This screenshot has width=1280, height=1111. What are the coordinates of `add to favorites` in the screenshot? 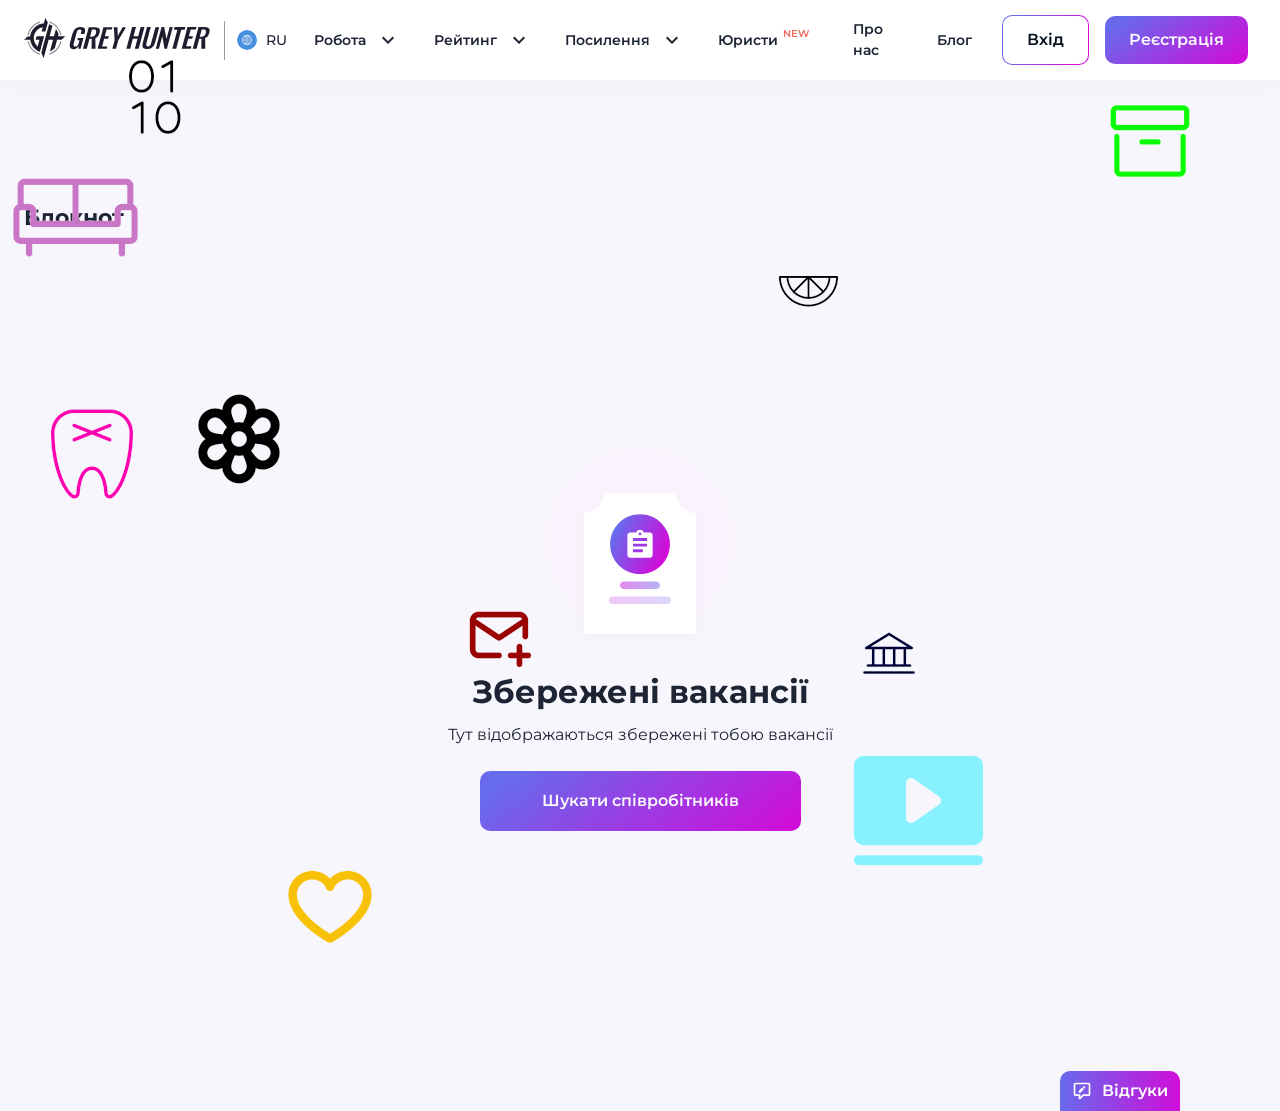 It's located at (330, 904).